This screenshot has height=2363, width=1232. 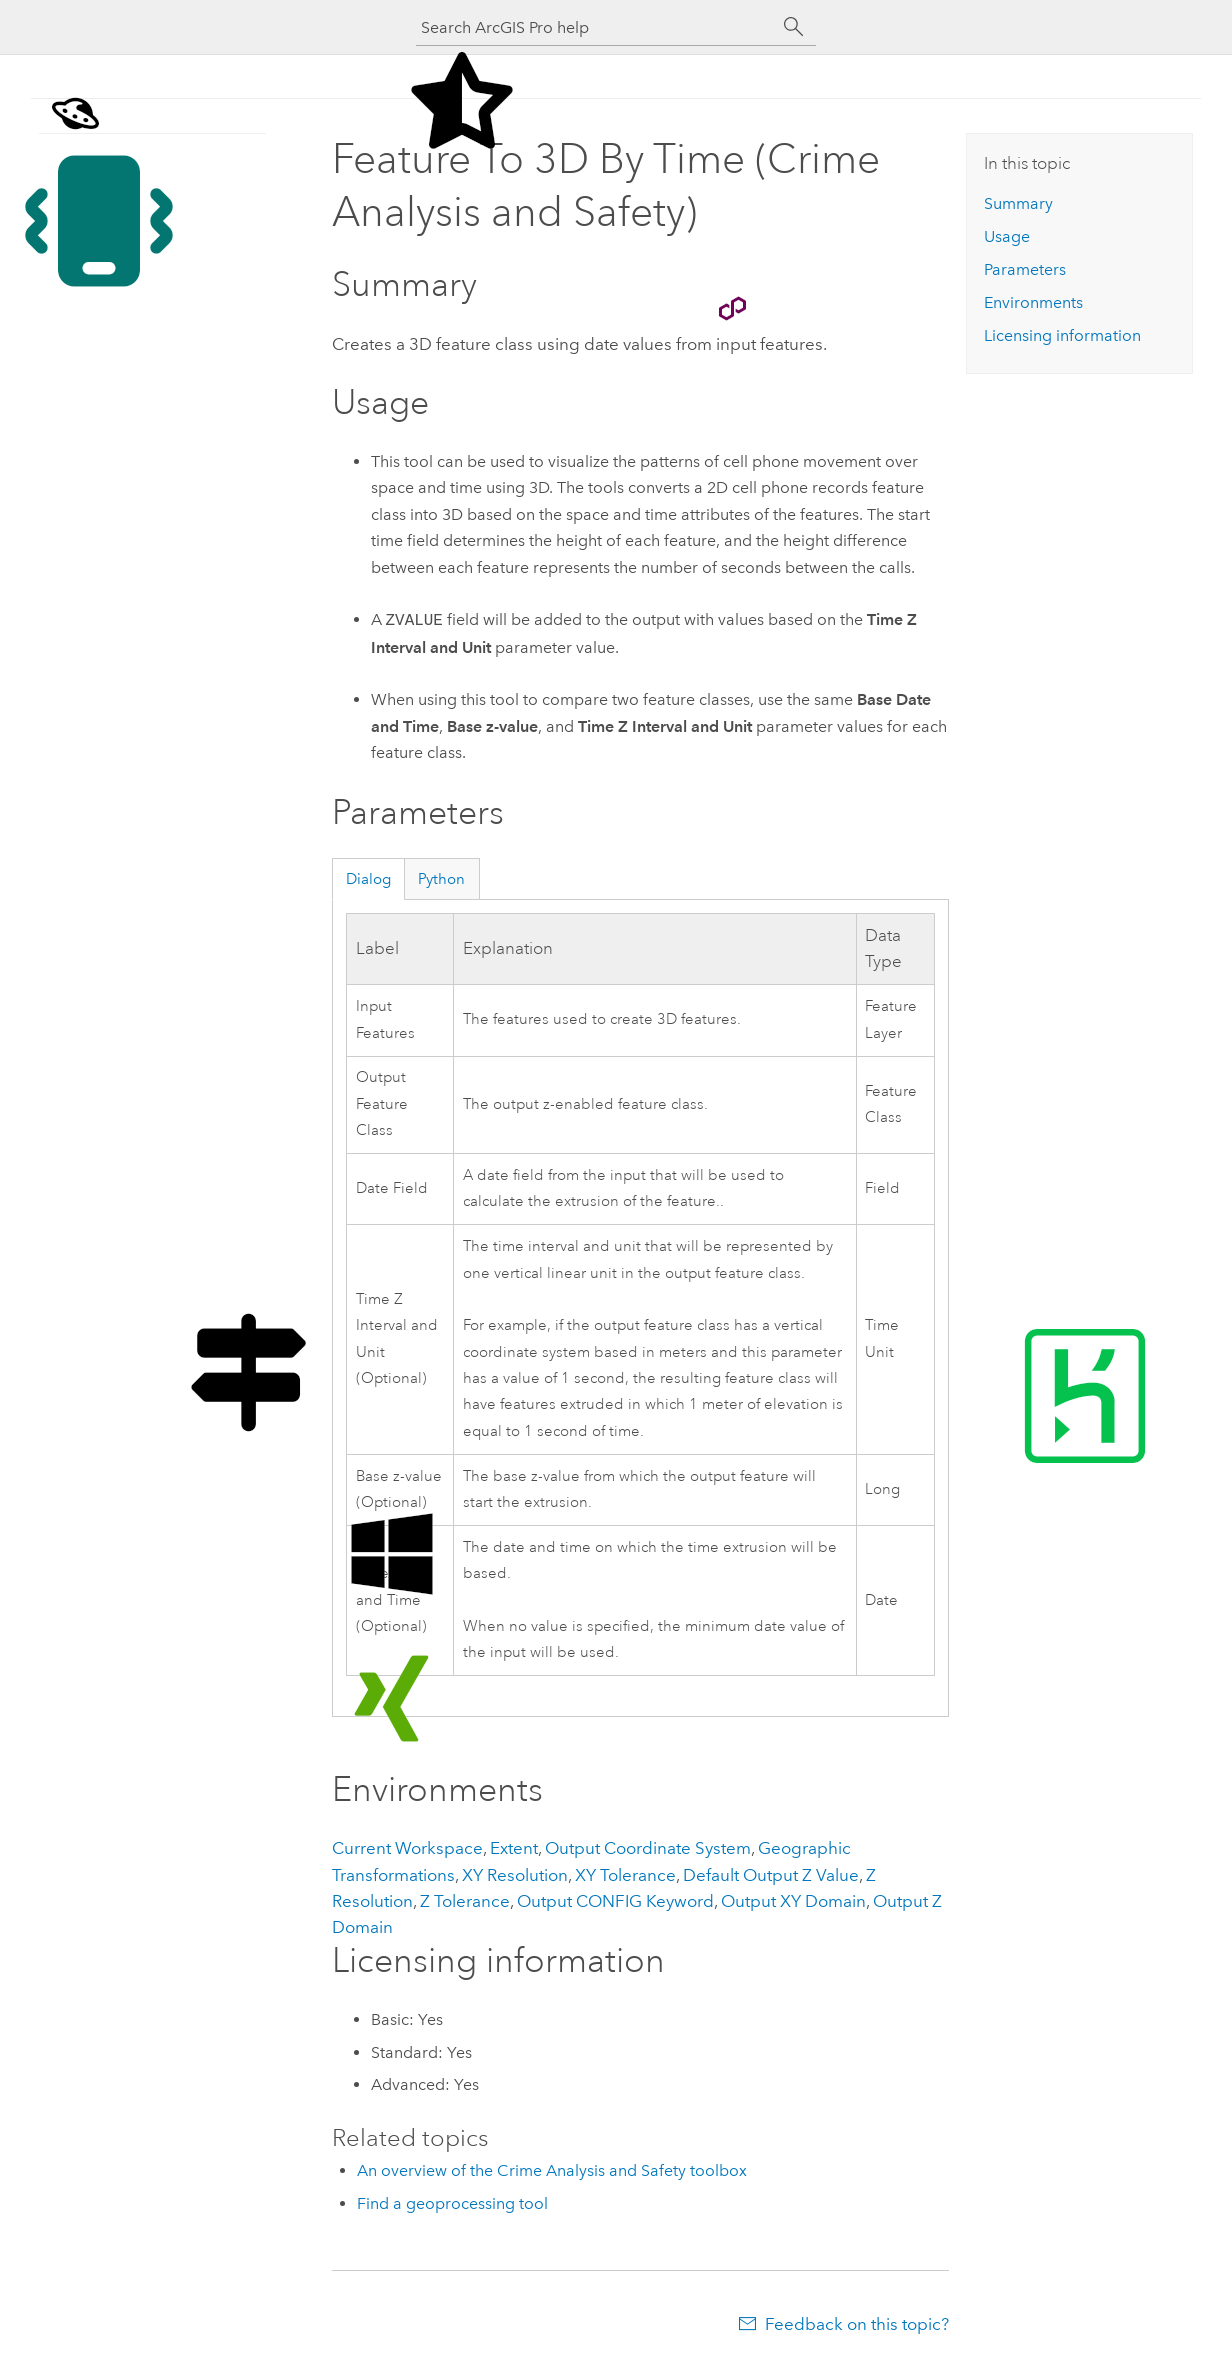 What do you see at coordinates (392, 1554) in the screenshot?
I see `windows operating system logo` at bounding box center [392, 1554].